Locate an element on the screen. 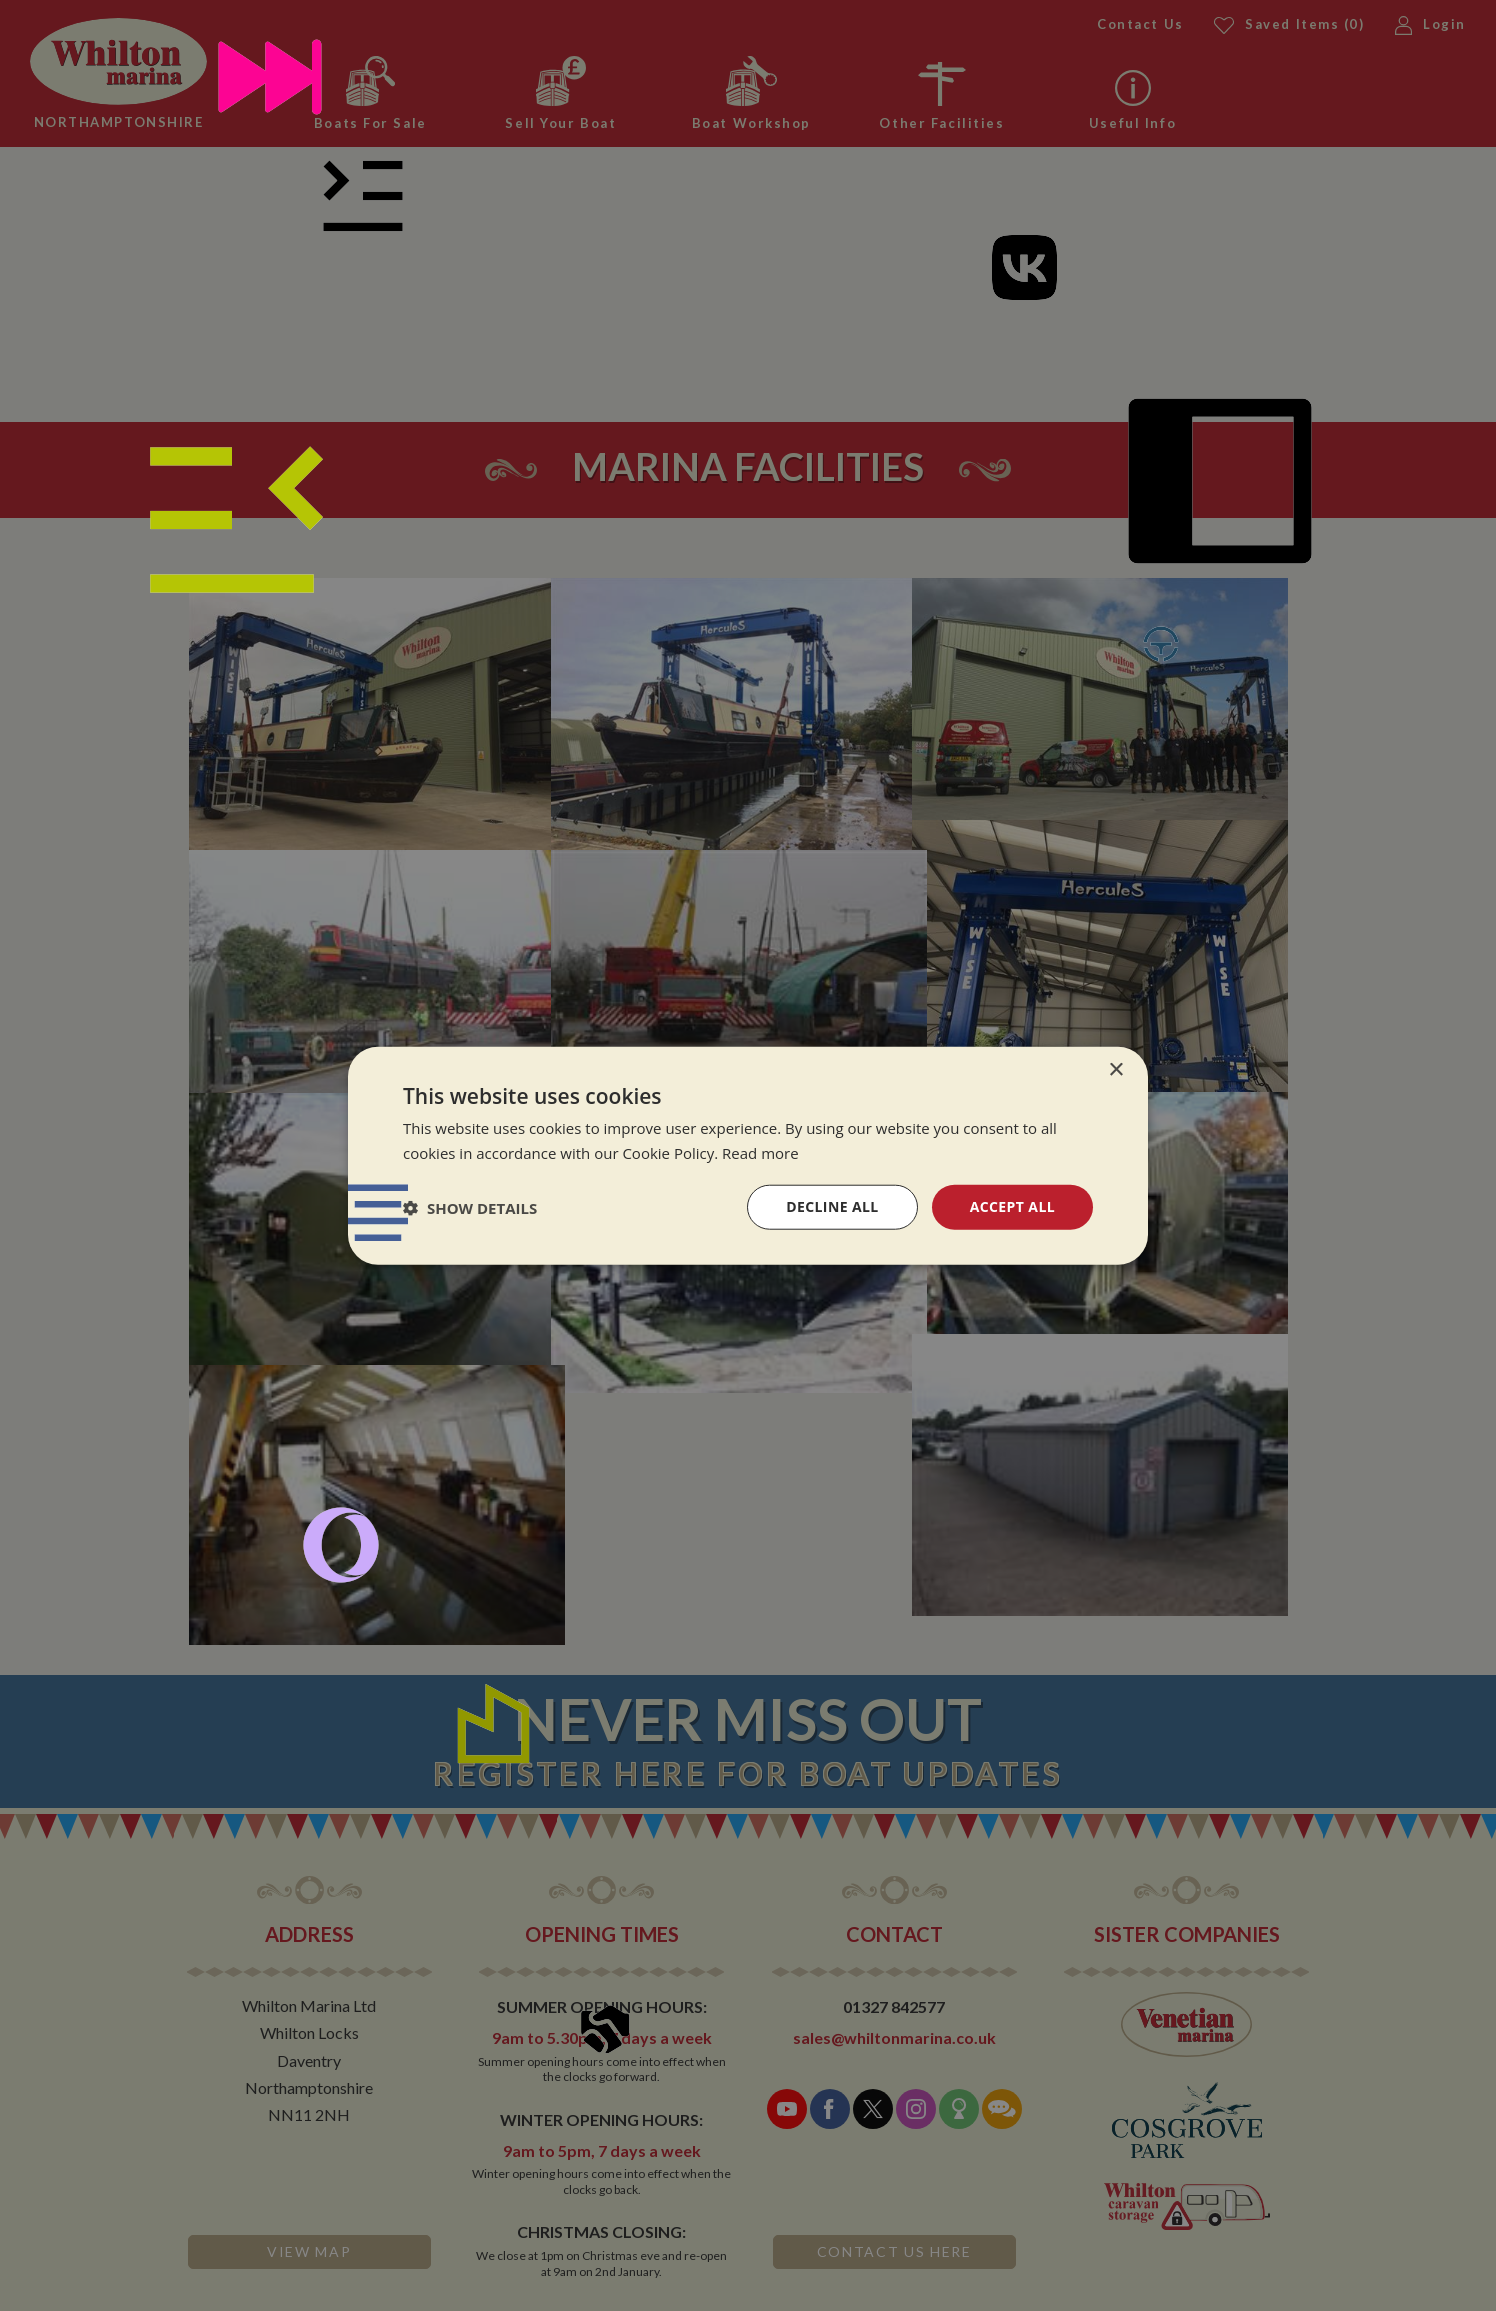 The image size is (1496, 2311). toggle the sidebar panel is located at coordinates (1220, 481).